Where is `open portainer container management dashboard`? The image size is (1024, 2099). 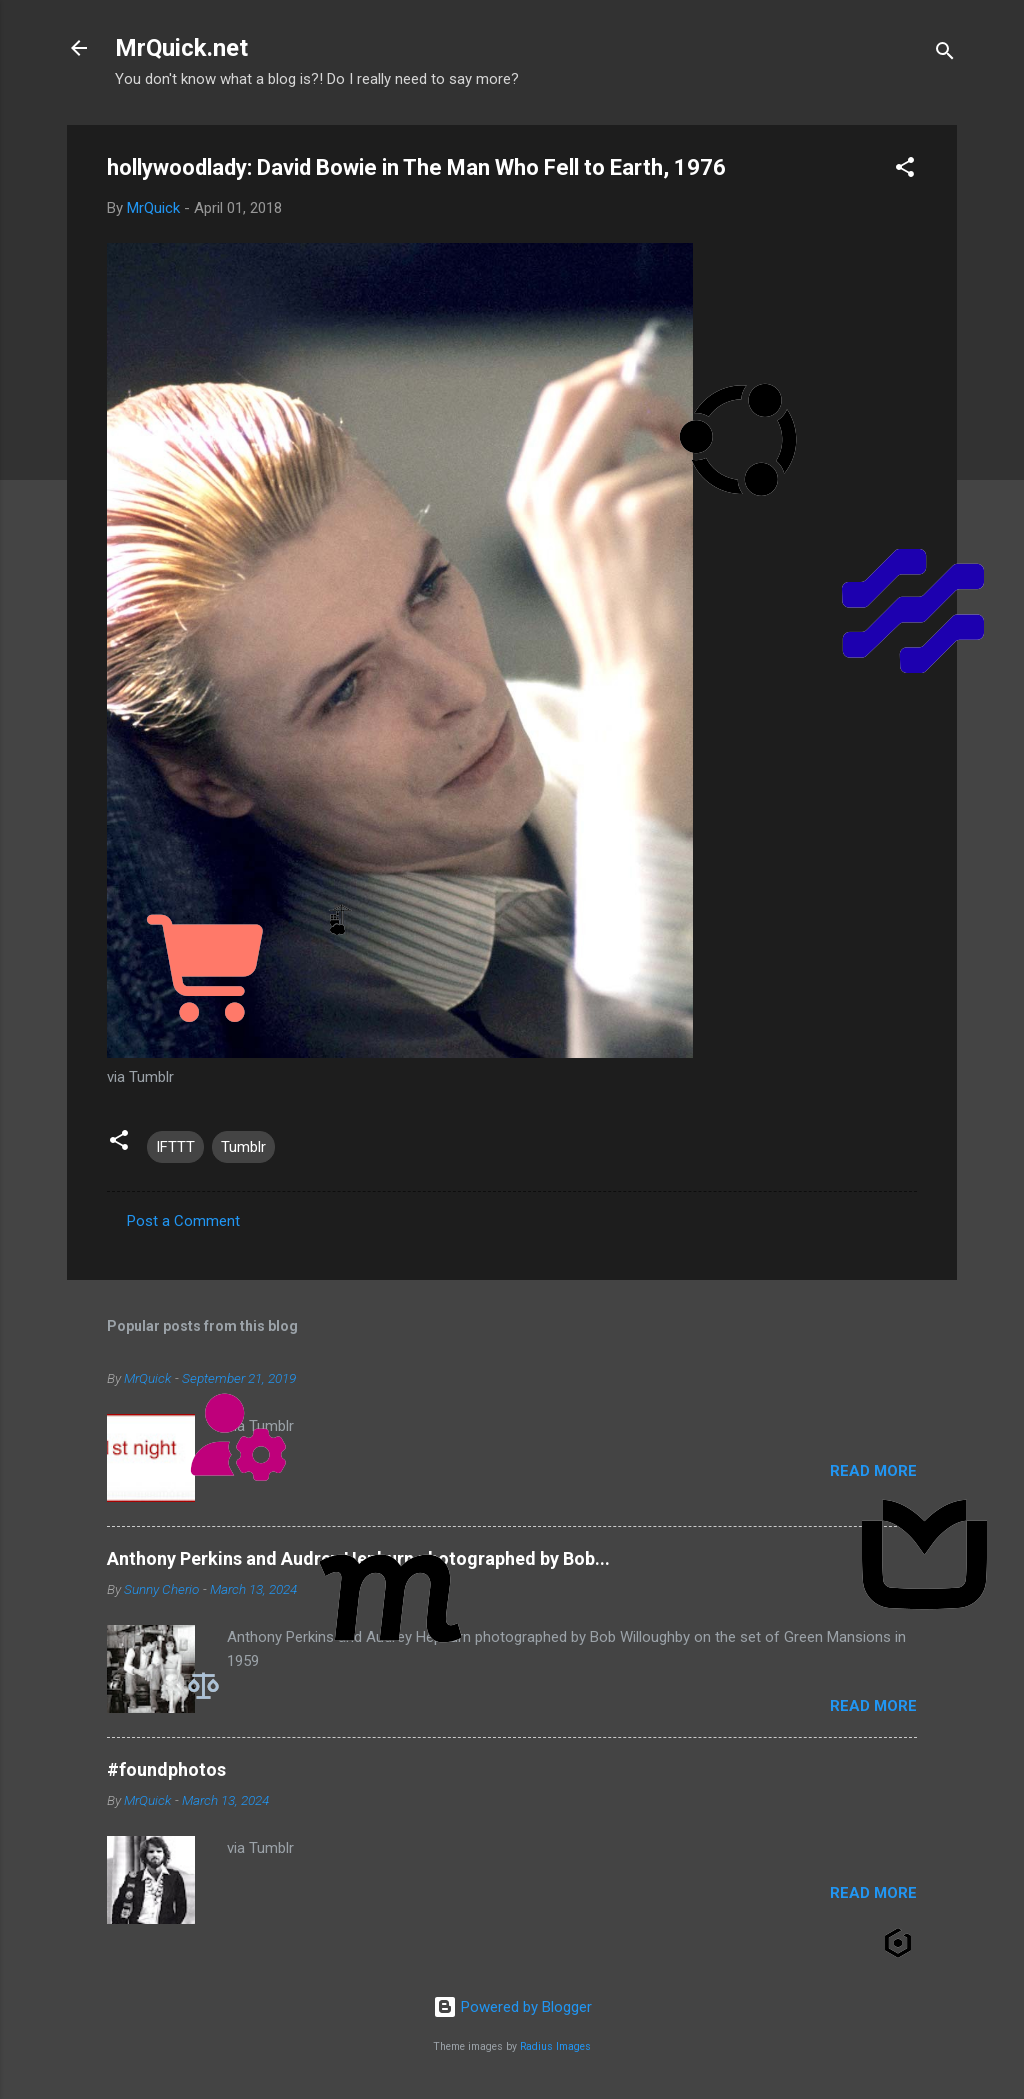
open portainer container management dashboard is located at coordinates (340, 919).